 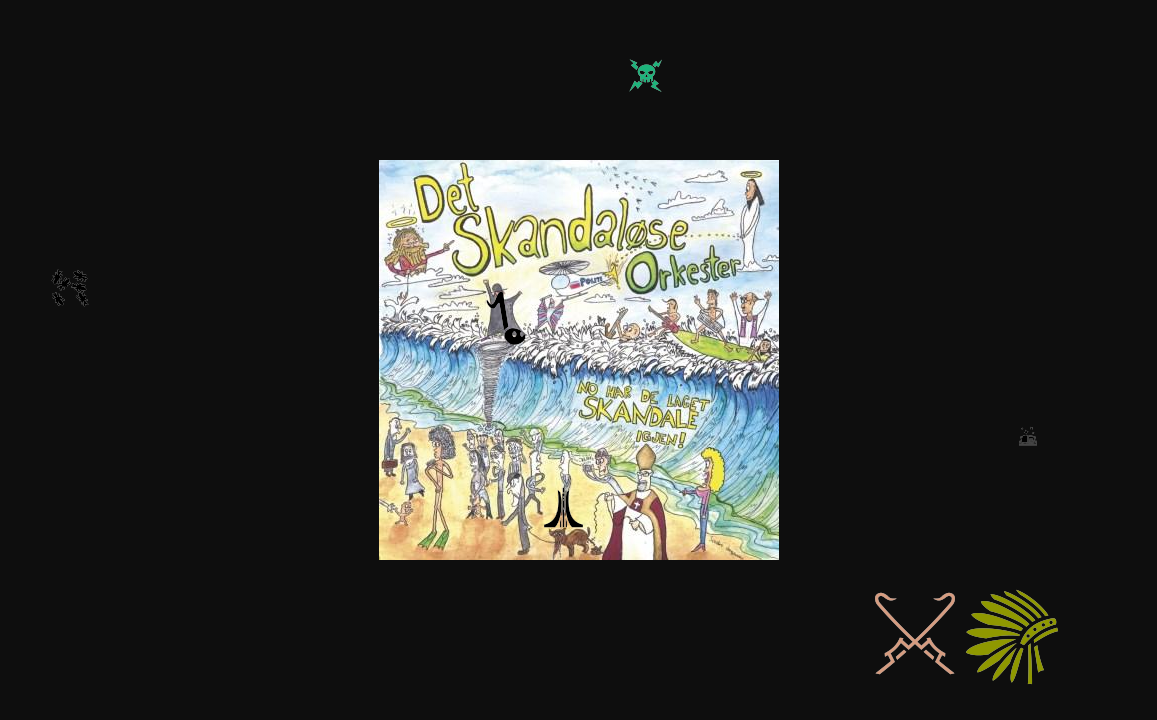 I want to click on indicates insect infestation or pest problem in a game, so click(x=70, y=288).